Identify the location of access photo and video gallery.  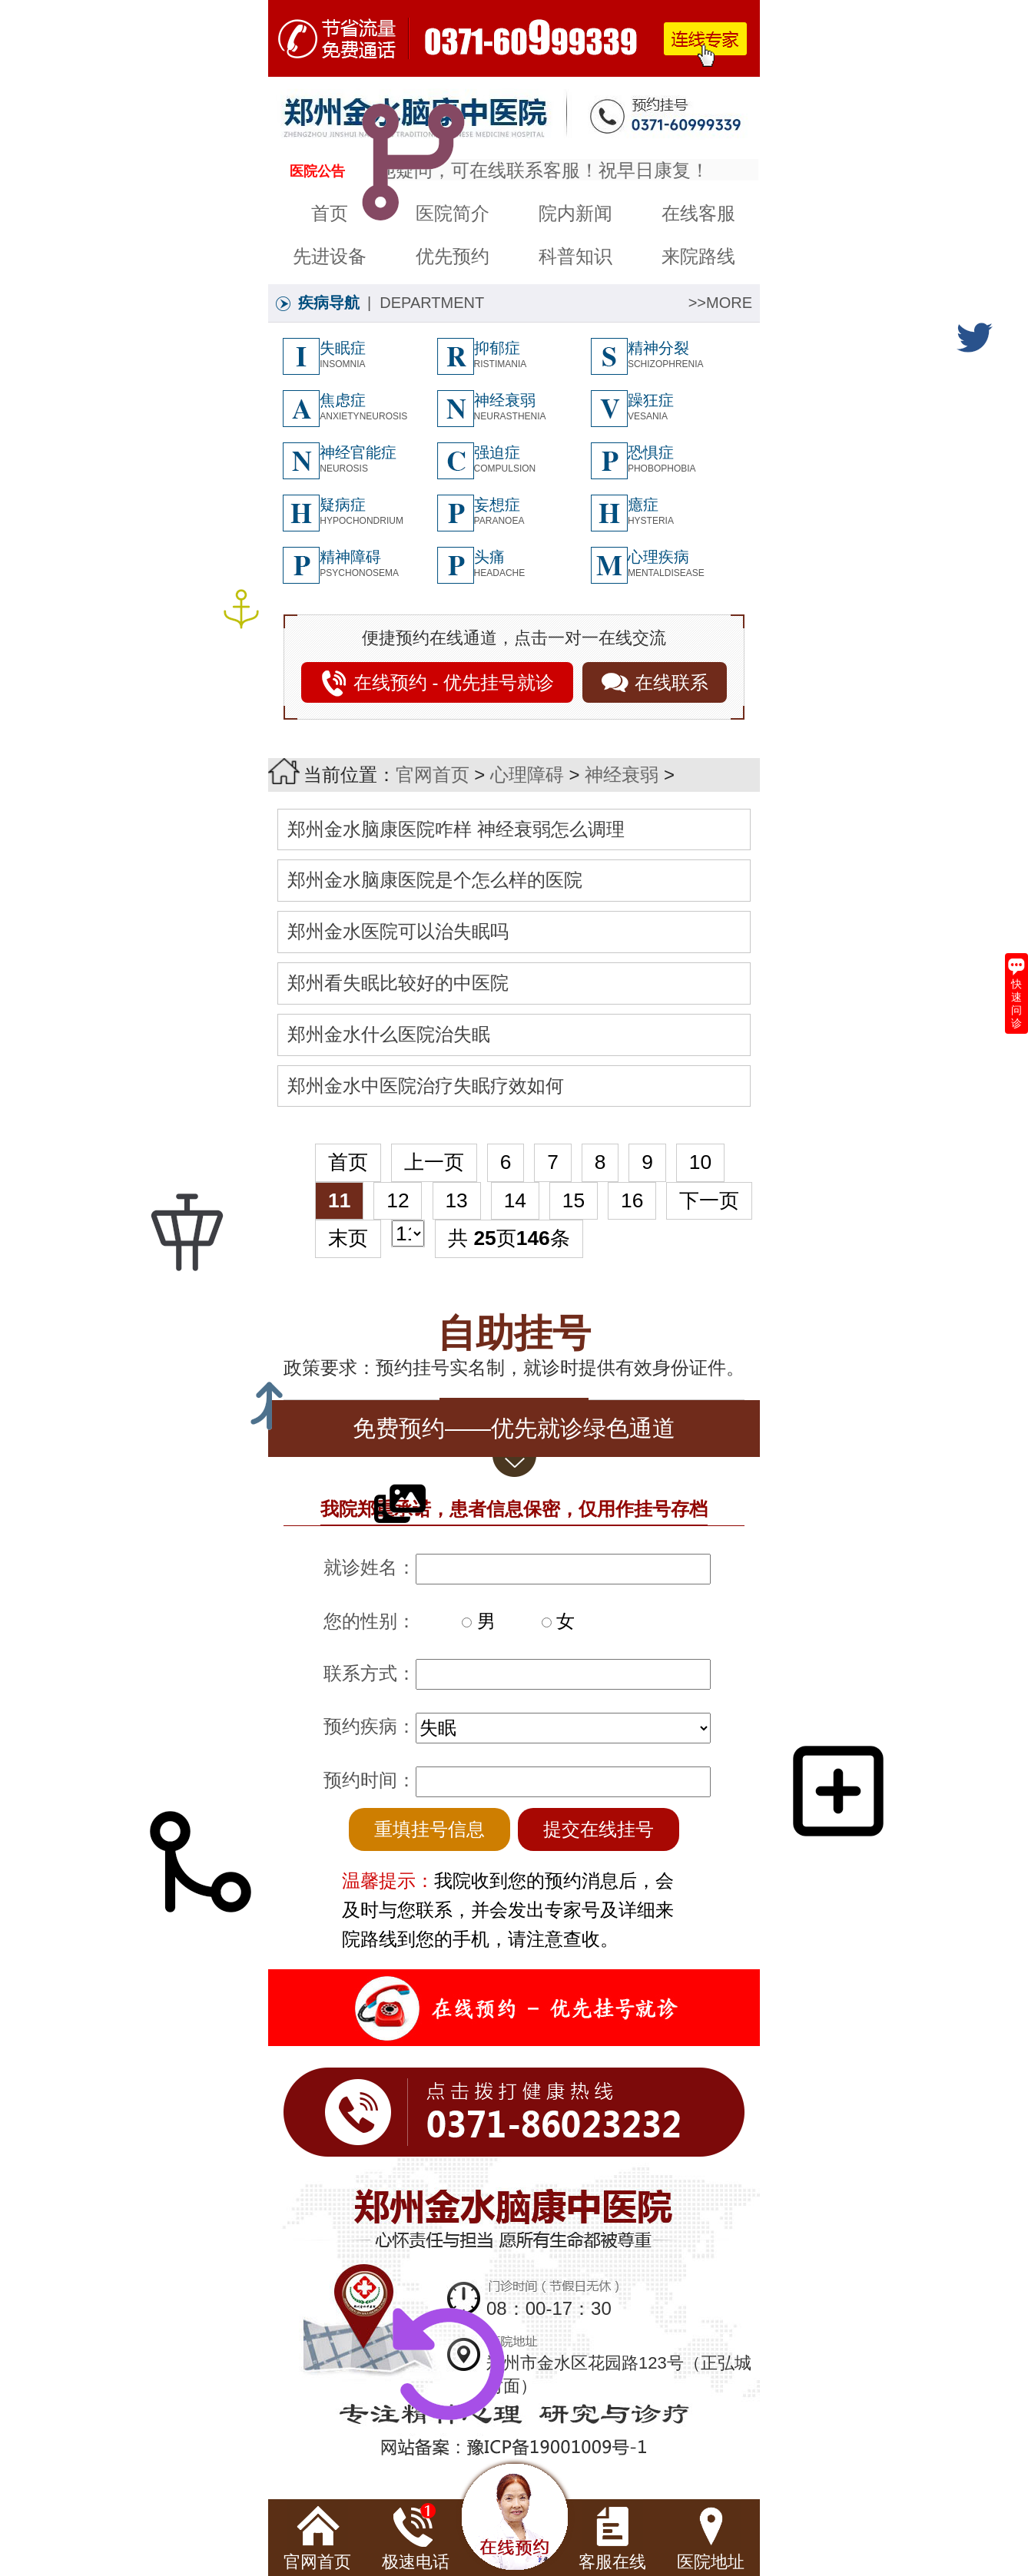
(400, 1505).